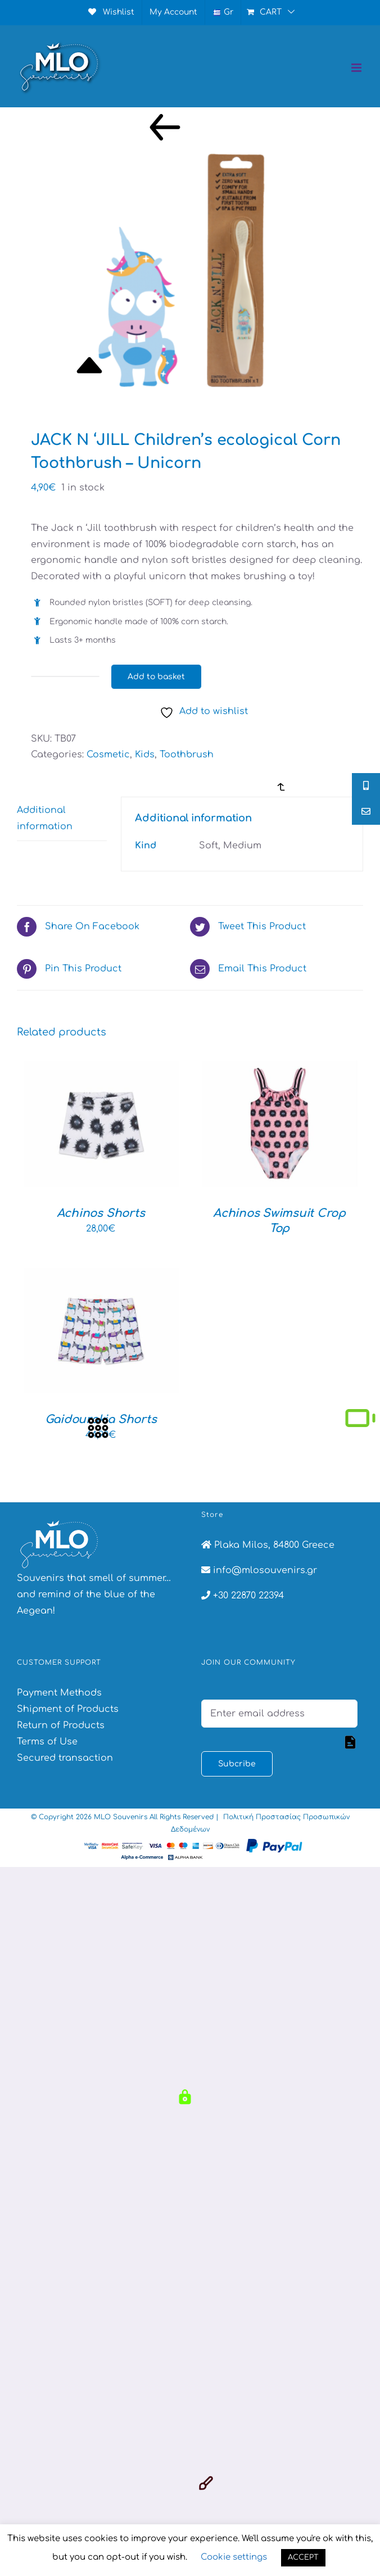 This screenshot has width=380, height=2576. Describe the element at coordinates (360, 1418) in the screenshot. I see `indicates current battery level` at that location.